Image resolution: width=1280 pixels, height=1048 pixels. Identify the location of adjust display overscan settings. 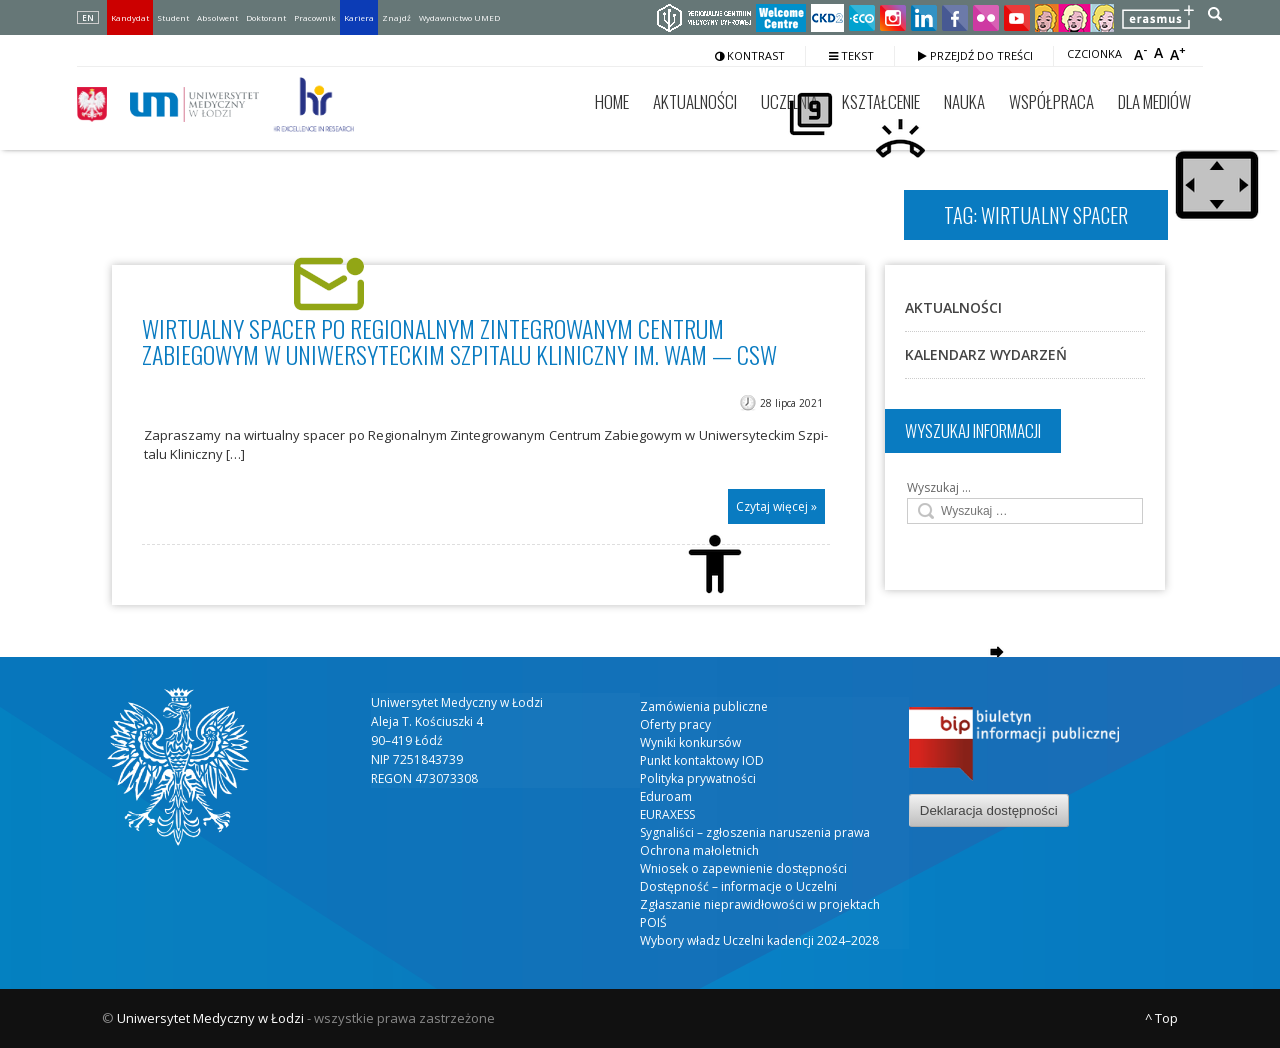
(1217, 185).